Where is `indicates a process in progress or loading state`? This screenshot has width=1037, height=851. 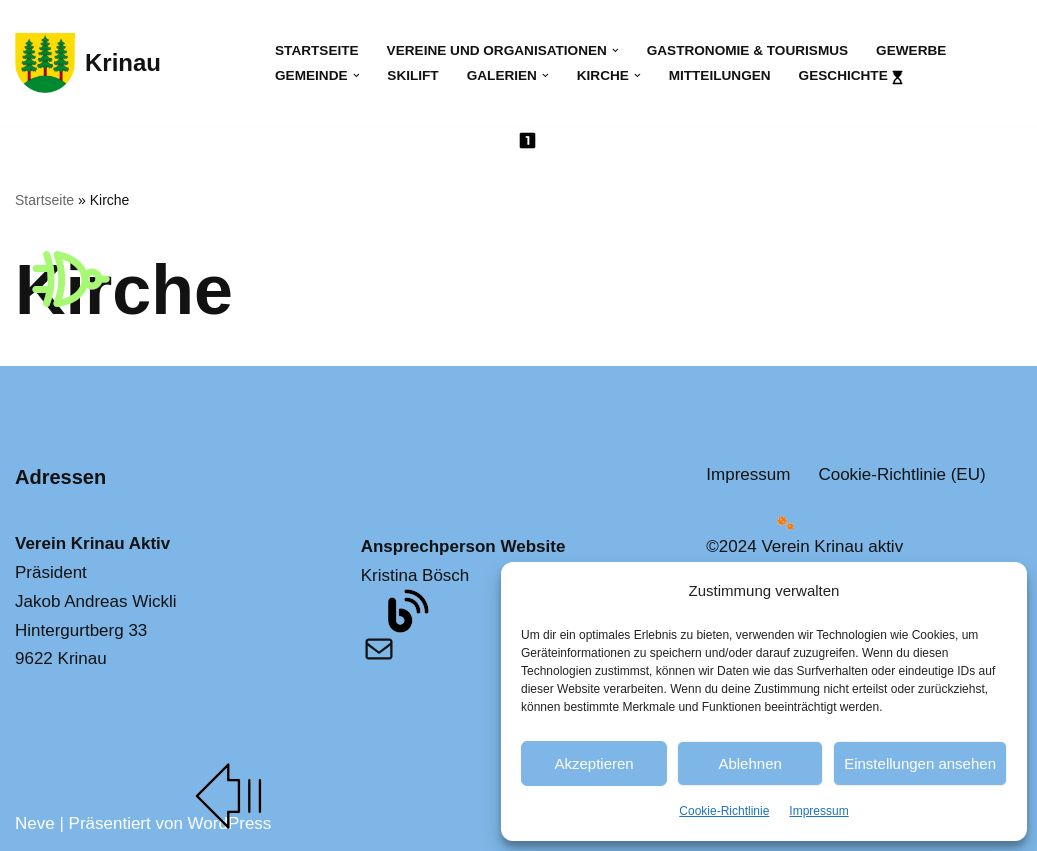 indicates a process in progress or loading state is located at coordinates (897, 77).